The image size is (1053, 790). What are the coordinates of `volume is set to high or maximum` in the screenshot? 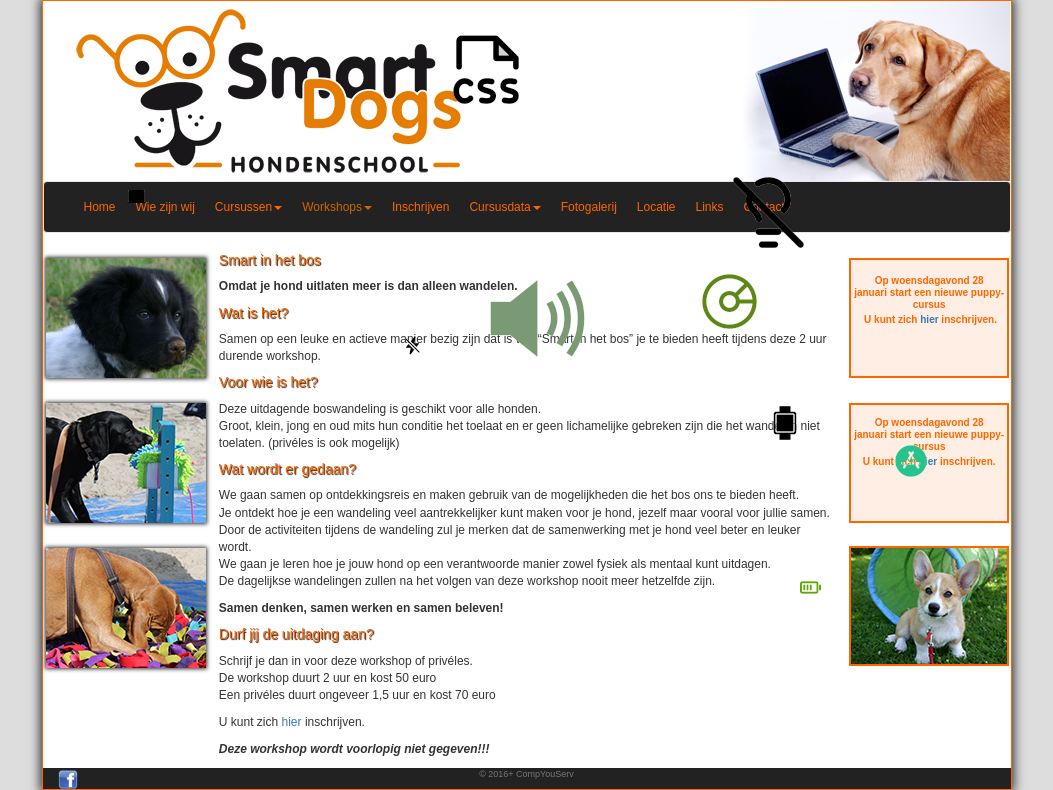 It's located at (537, 318).